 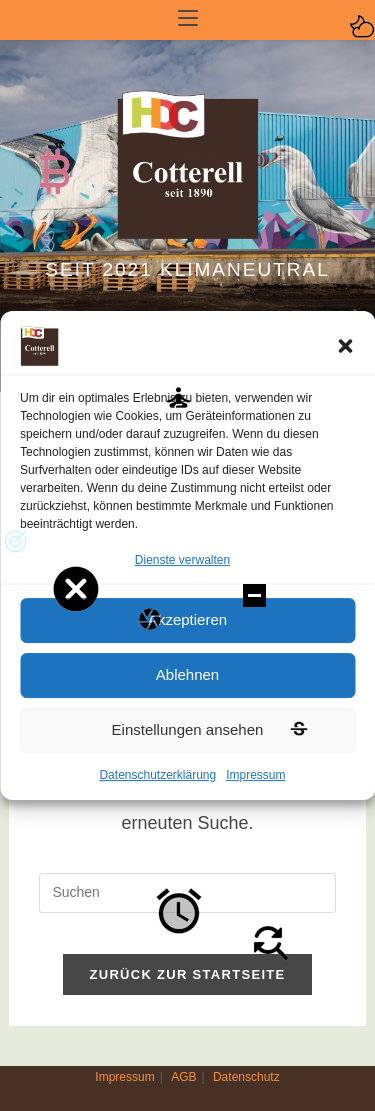 I want to click on open camera to take a photo, so click(x=150, y=619).